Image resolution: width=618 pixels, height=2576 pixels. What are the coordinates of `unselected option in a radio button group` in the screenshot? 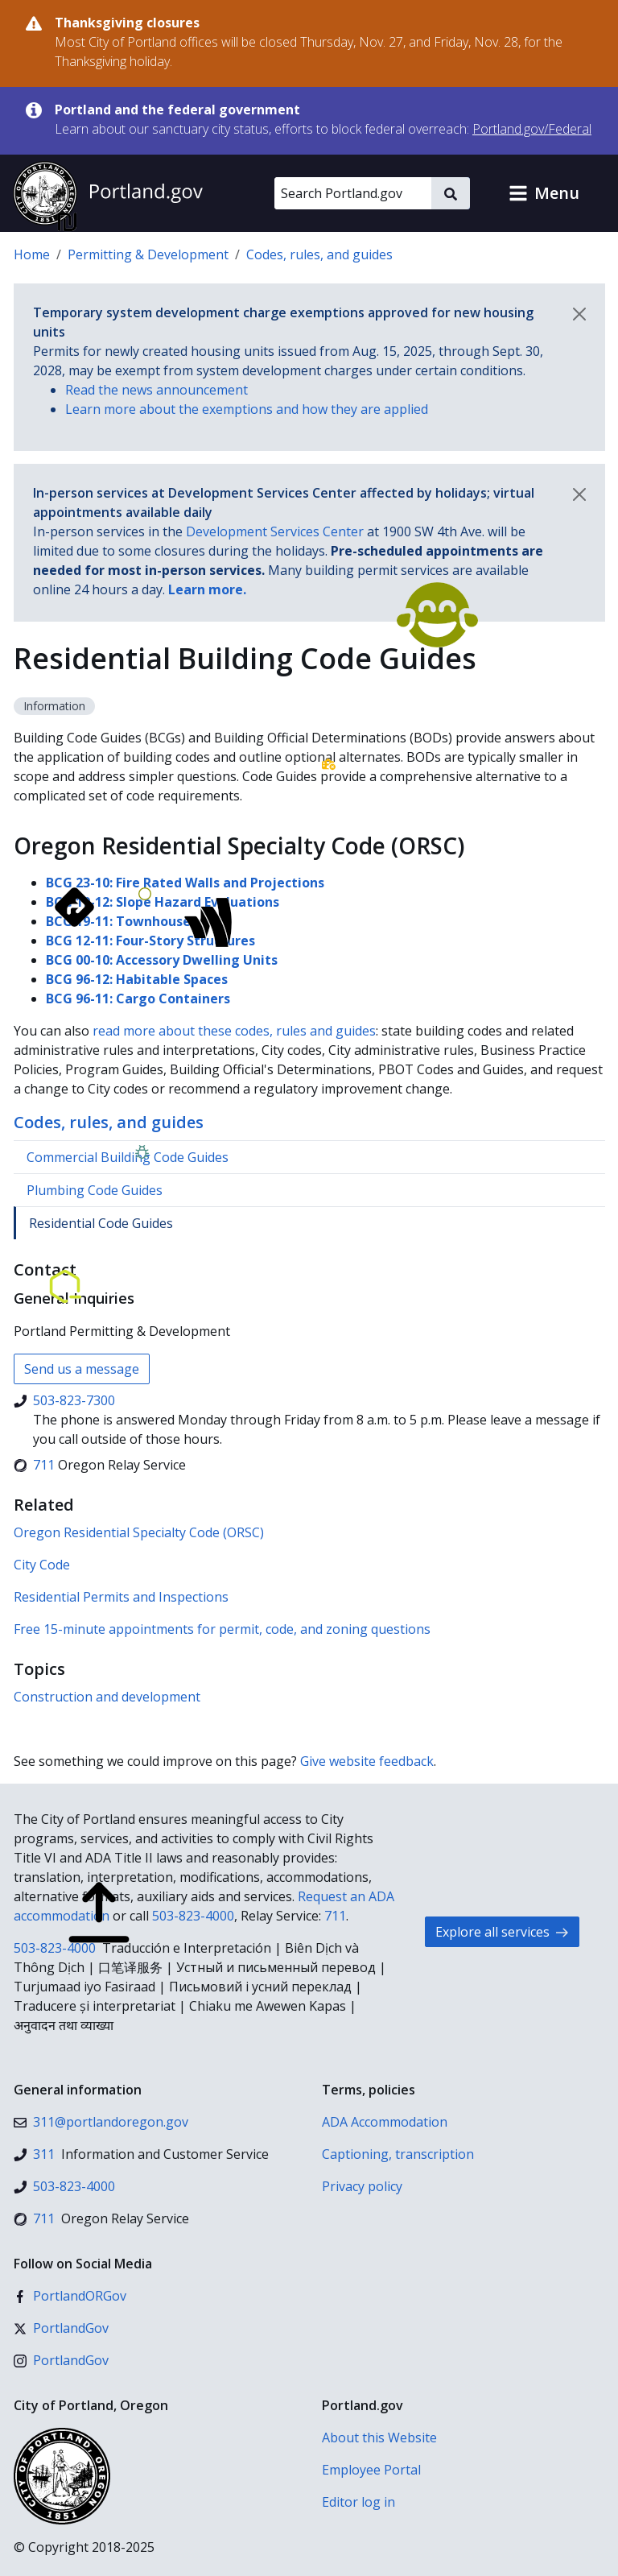 It's located at (145, 894).